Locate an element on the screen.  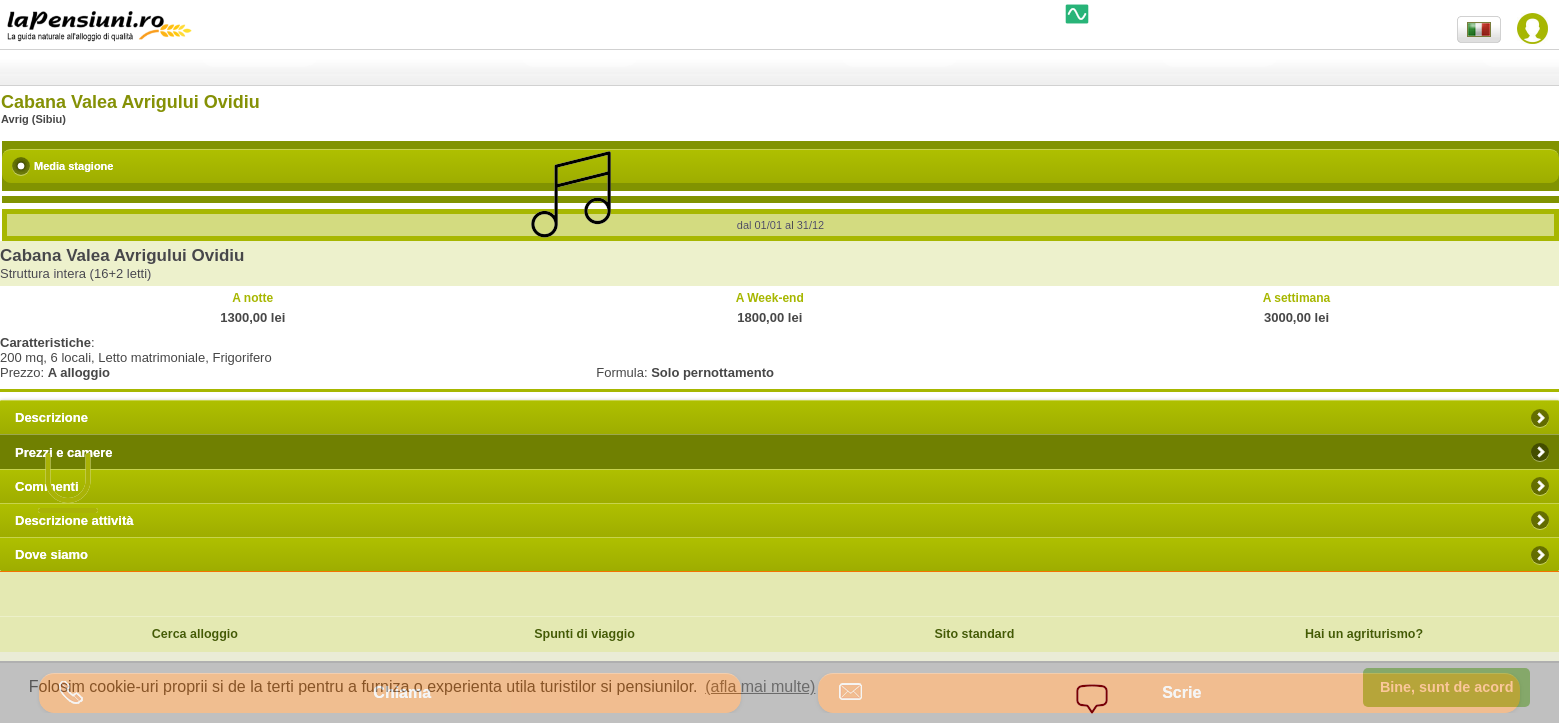
apply underline formatting to selected text is located at coordinates (68, 483).